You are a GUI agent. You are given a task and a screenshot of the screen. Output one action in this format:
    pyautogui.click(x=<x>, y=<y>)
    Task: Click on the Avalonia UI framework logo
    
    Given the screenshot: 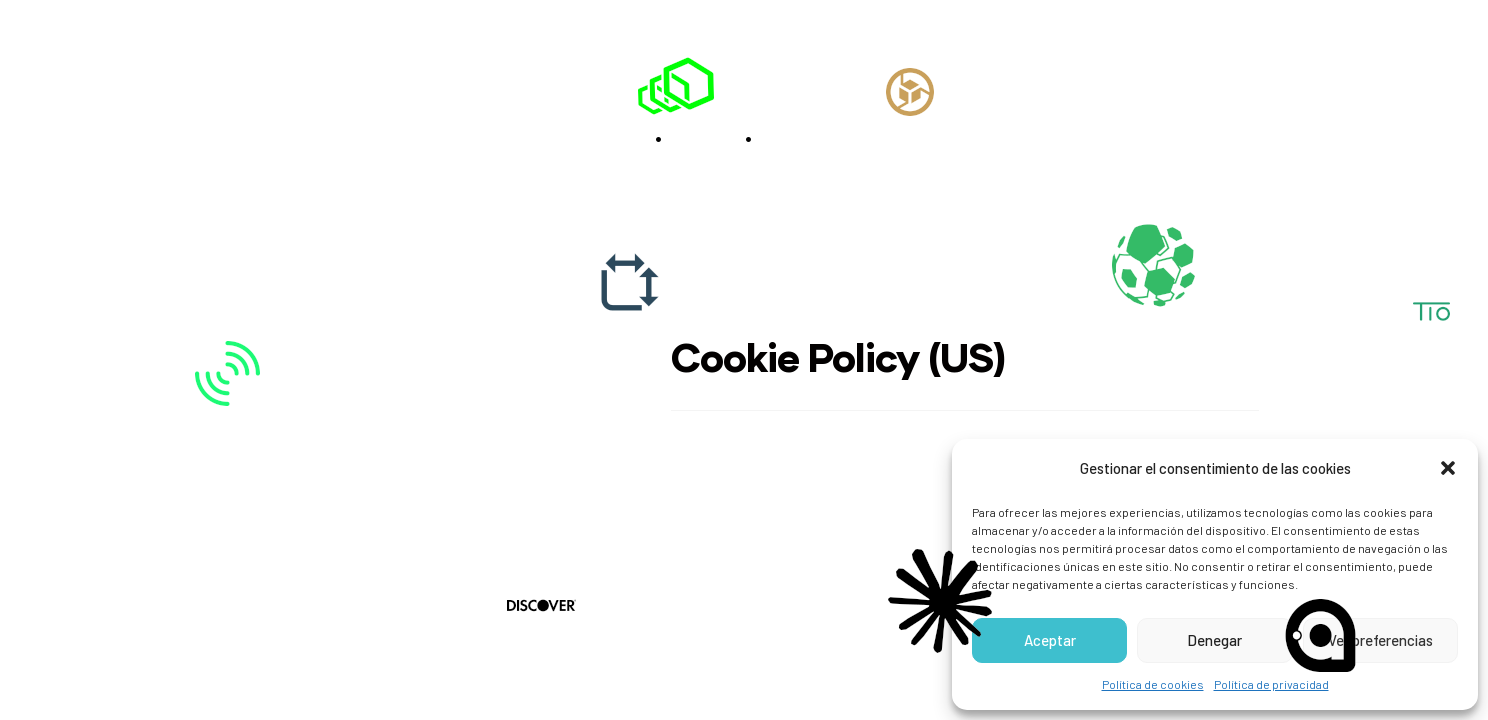 What is the action you would take?
    pyautogui.click(x=1320, y=635)
    